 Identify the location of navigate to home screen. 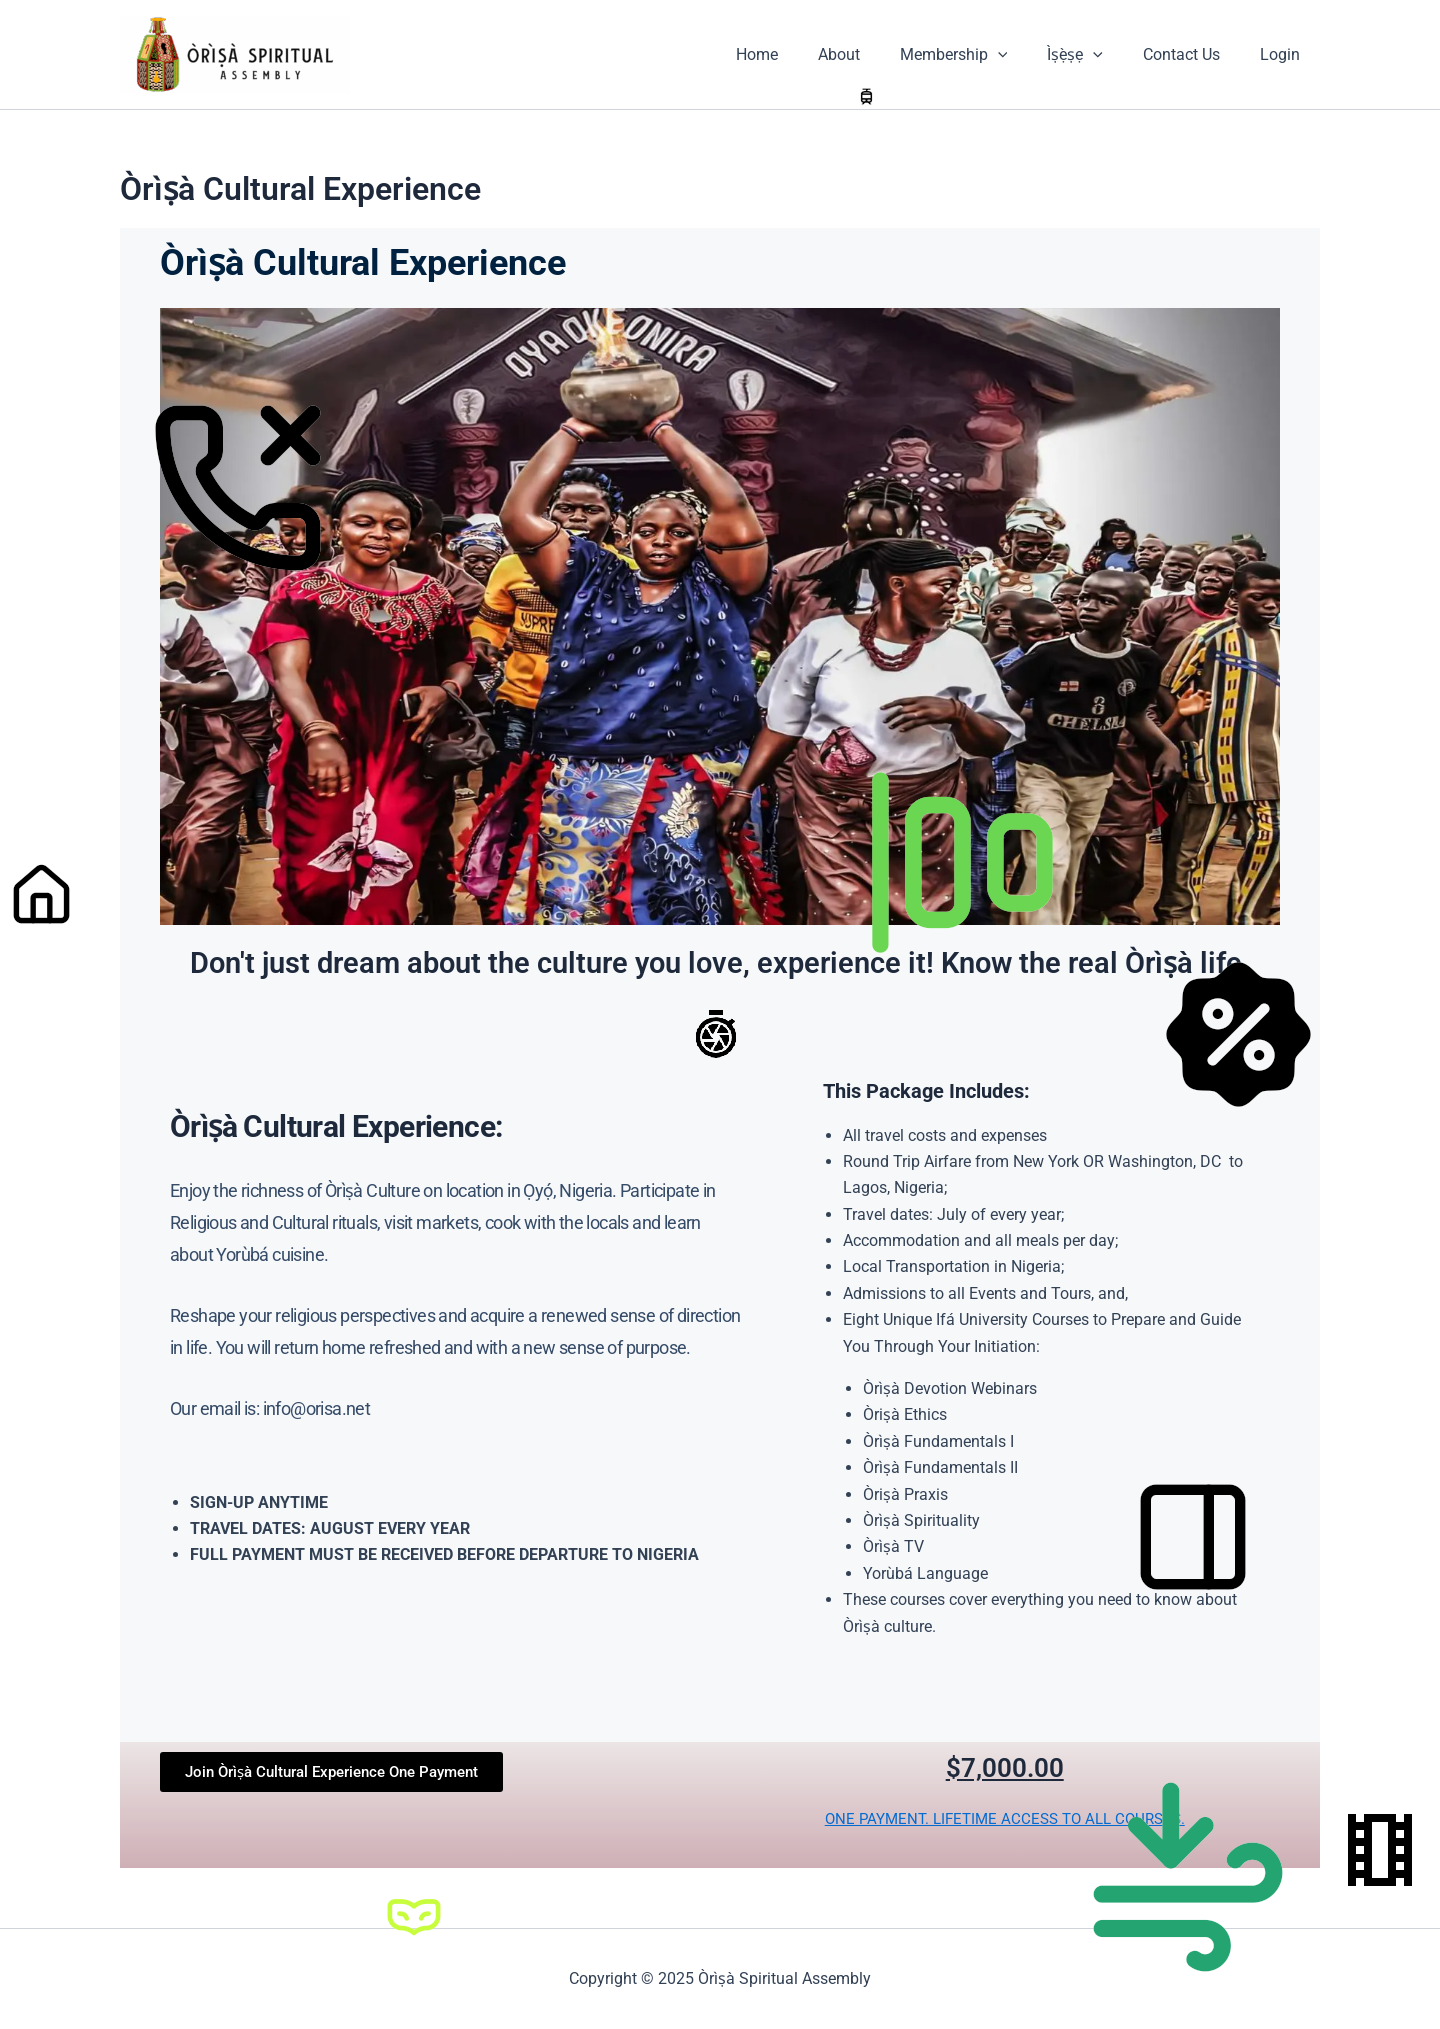
(41, 895).